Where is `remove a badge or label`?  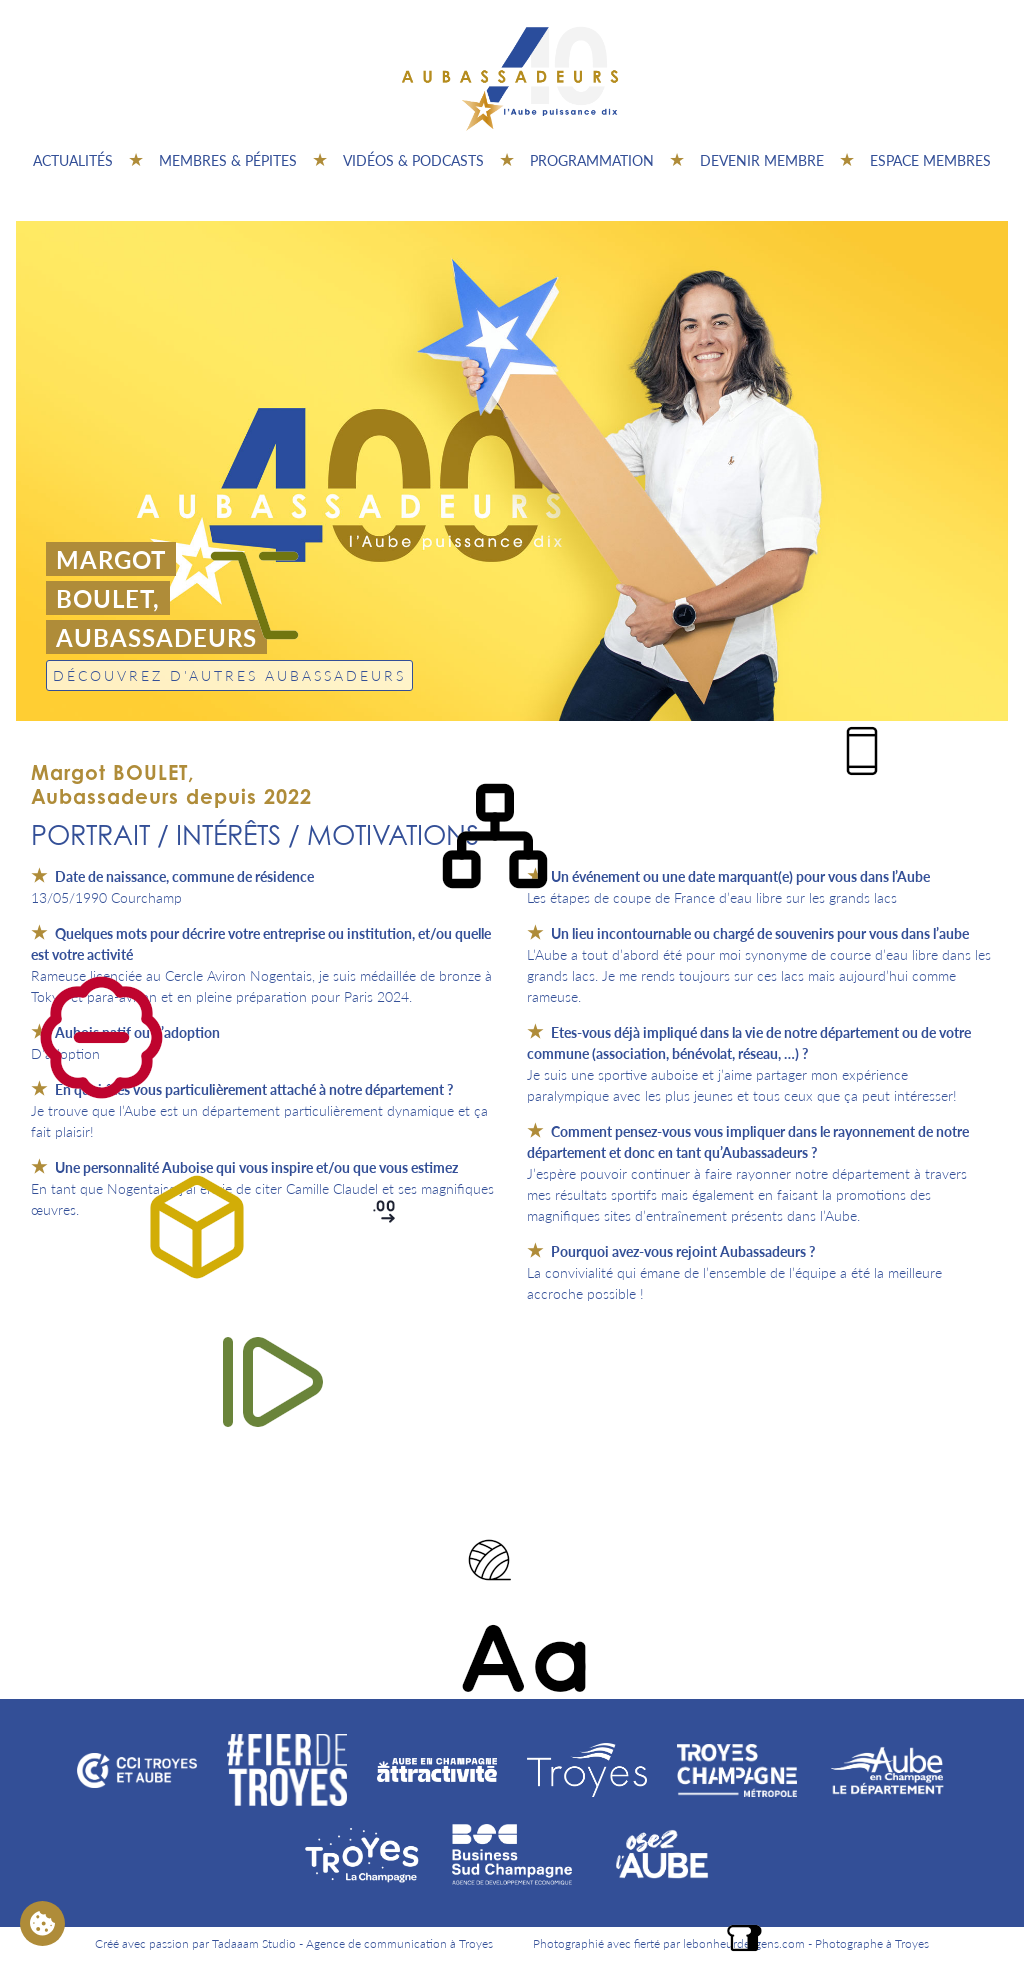
remove a badge or label is located at coordinates (101, 1037).